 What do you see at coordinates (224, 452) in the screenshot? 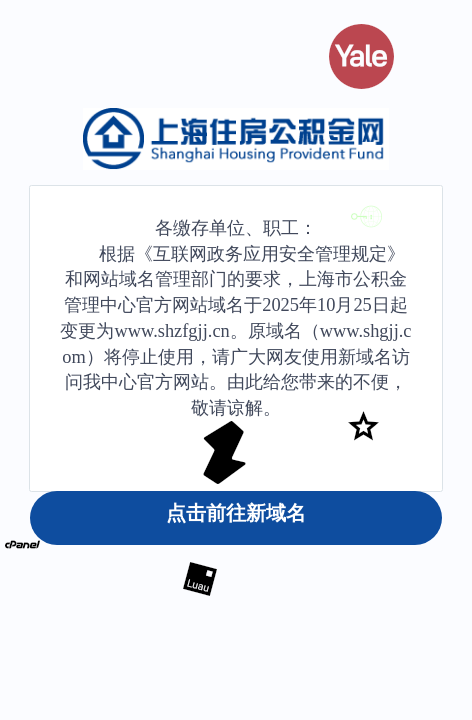
I see `open the Zilch app` at bounding box center [224, 452].